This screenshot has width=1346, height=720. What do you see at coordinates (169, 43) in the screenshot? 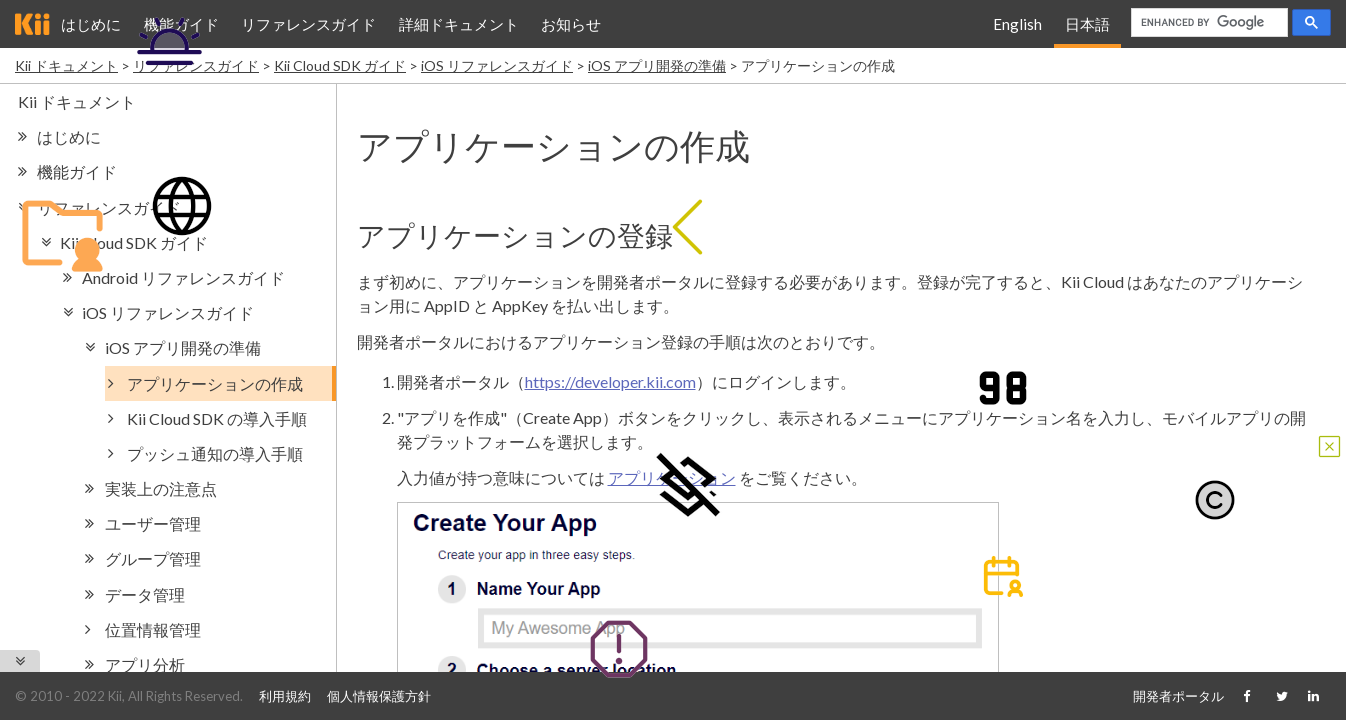
I see `toggle sunrise or sunset theme` at bounding box center [169, 43].